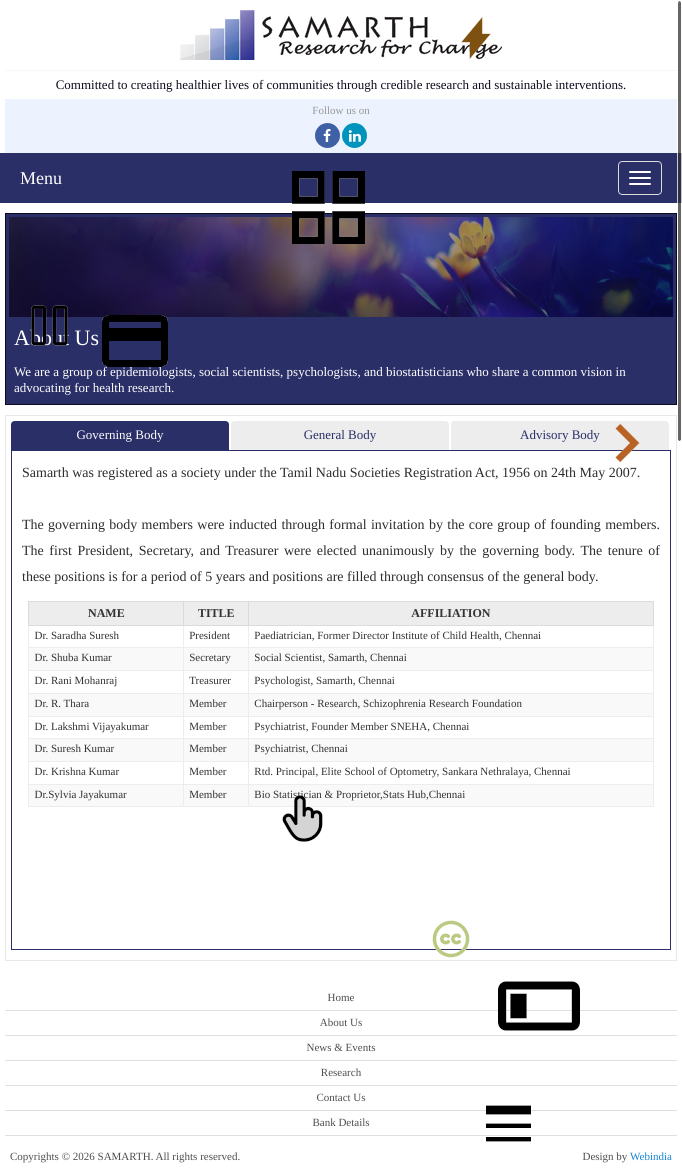  I want to click on tap or click to select an item, so click(302, 818).